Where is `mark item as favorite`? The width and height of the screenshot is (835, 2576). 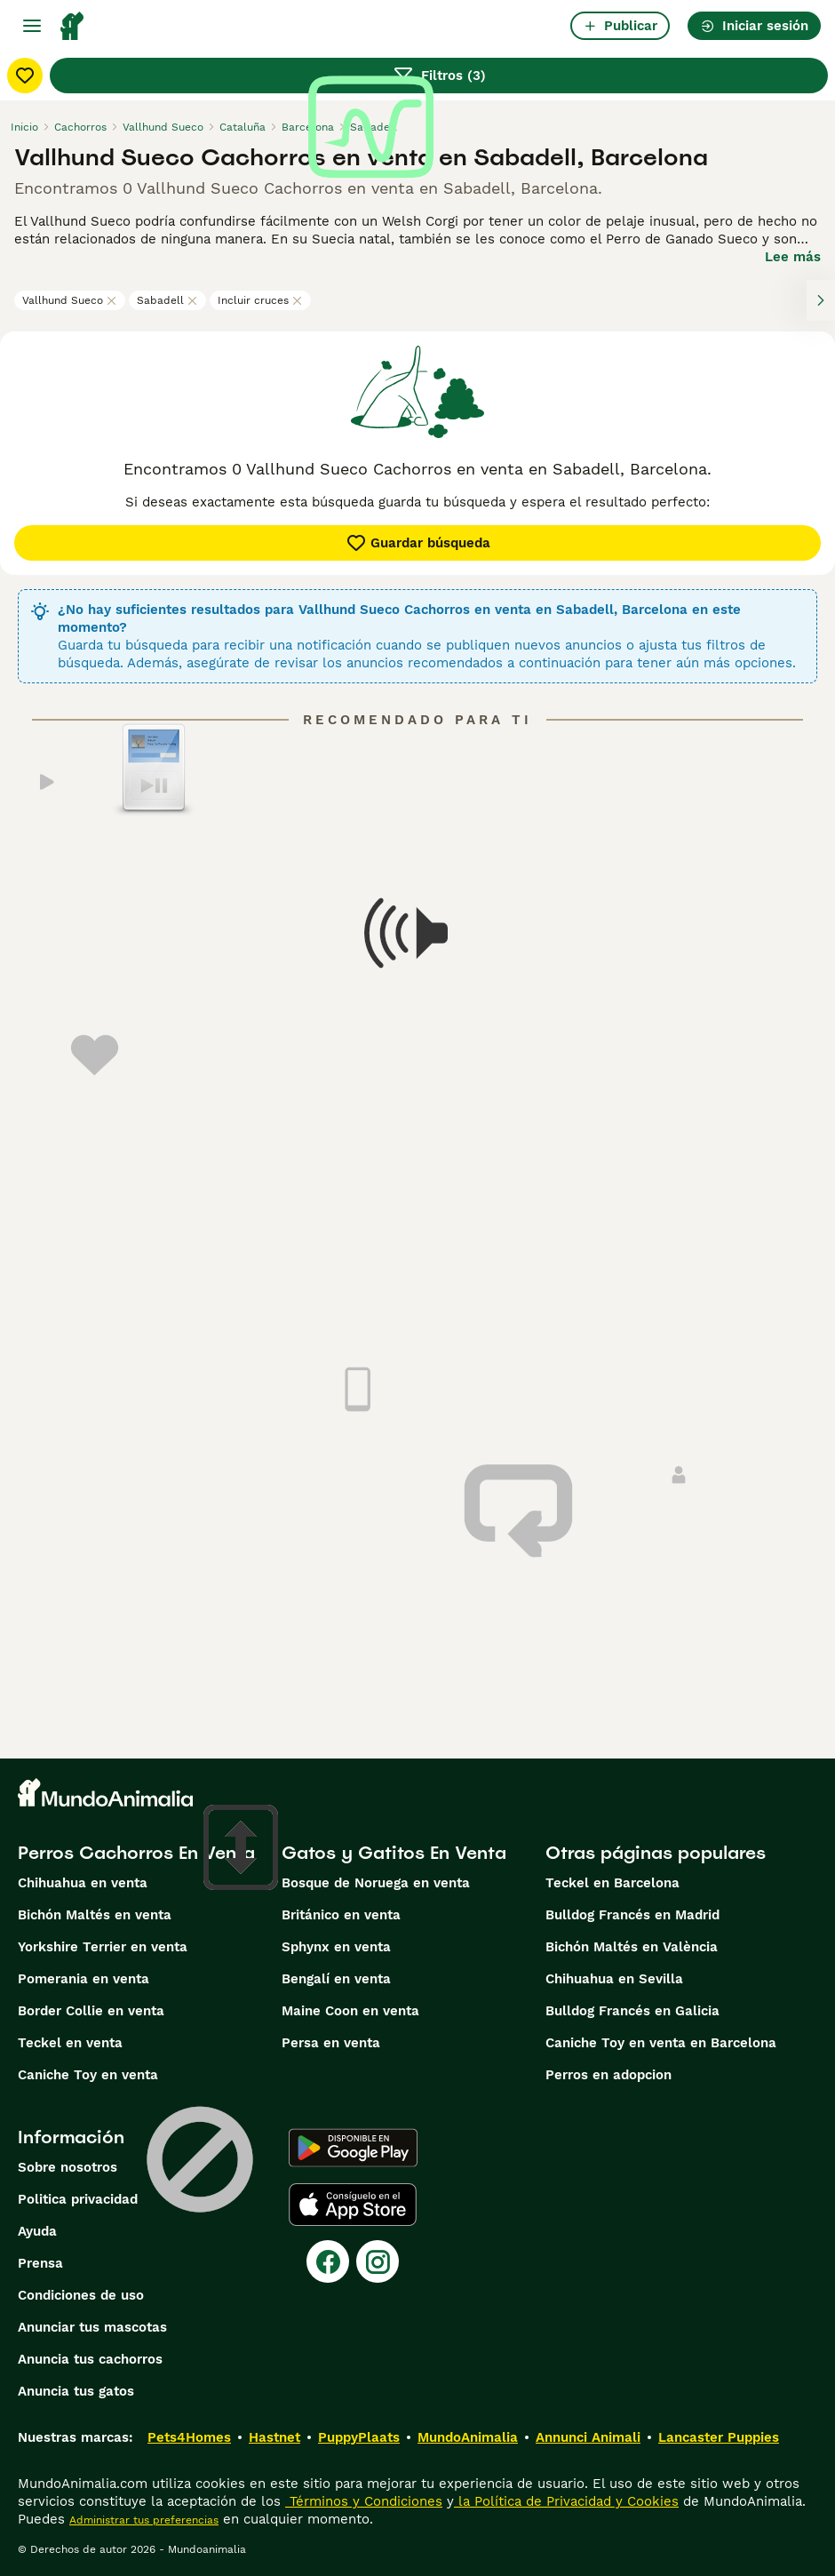 mark item as favorite is located at coordinates (94, 1055).